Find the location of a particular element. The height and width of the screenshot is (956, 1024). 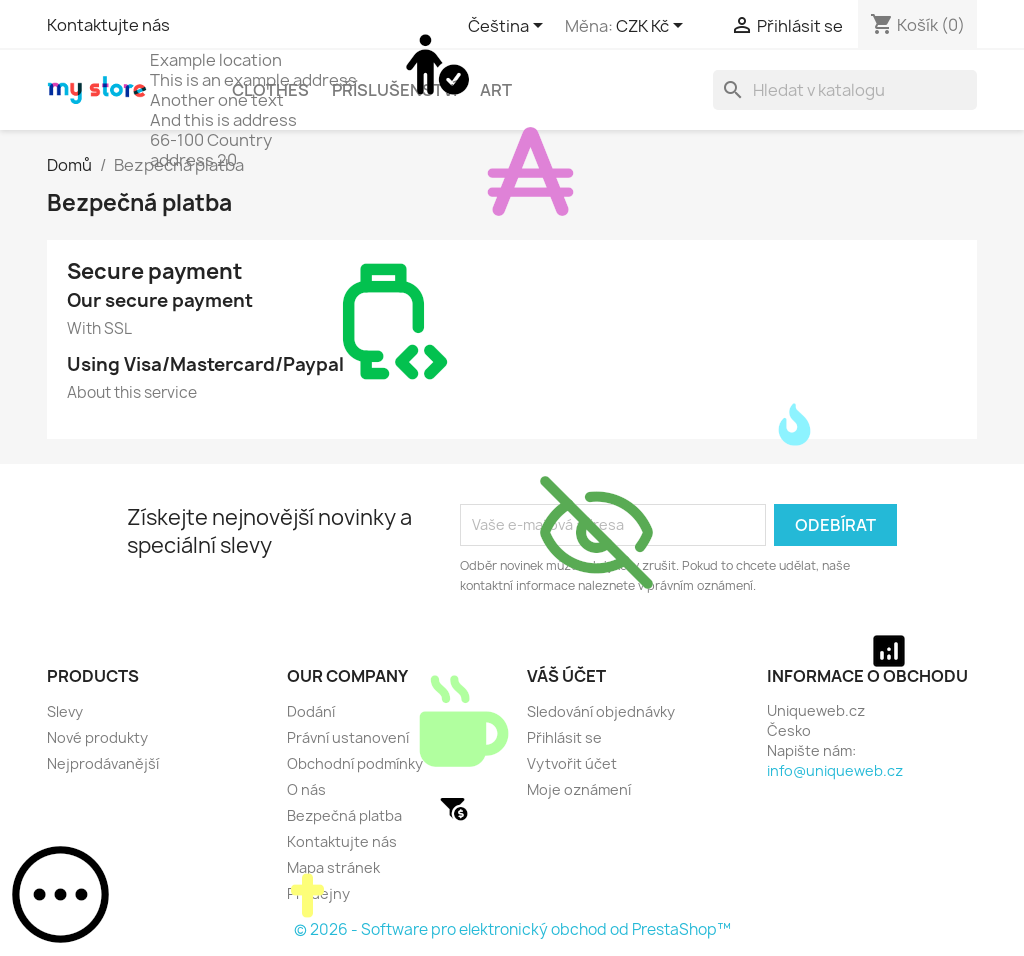

indicates a religious or faith-based feature is located at coordinates (307, 895).